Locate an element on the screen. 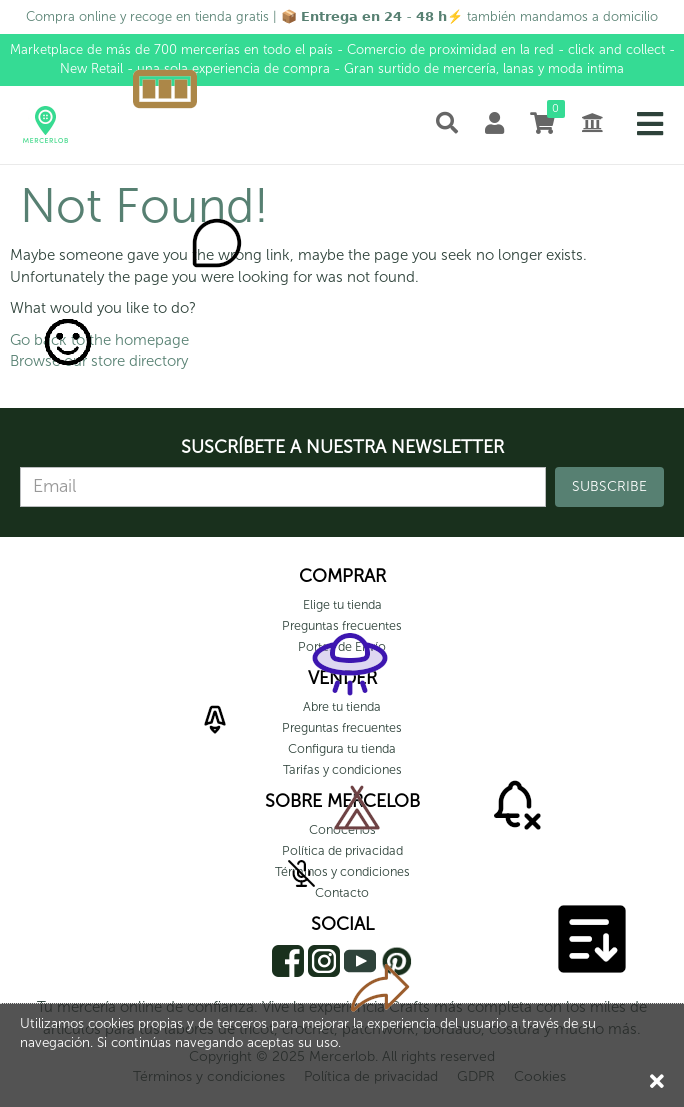  astro framework logo is located at coordinates (215, 719).